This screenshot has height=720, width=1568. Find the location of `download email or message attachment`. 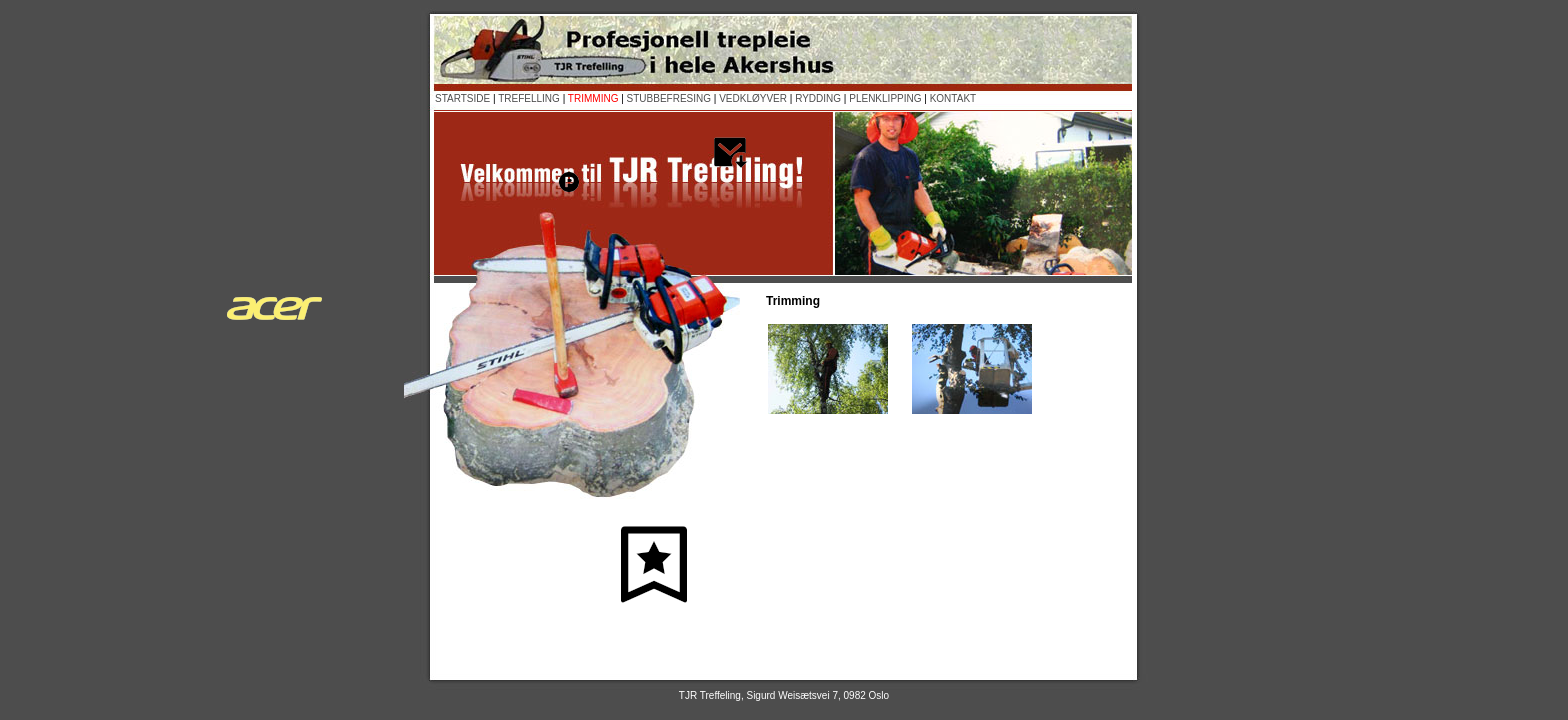

download email or message attachment is located at coordinates (730, 152).